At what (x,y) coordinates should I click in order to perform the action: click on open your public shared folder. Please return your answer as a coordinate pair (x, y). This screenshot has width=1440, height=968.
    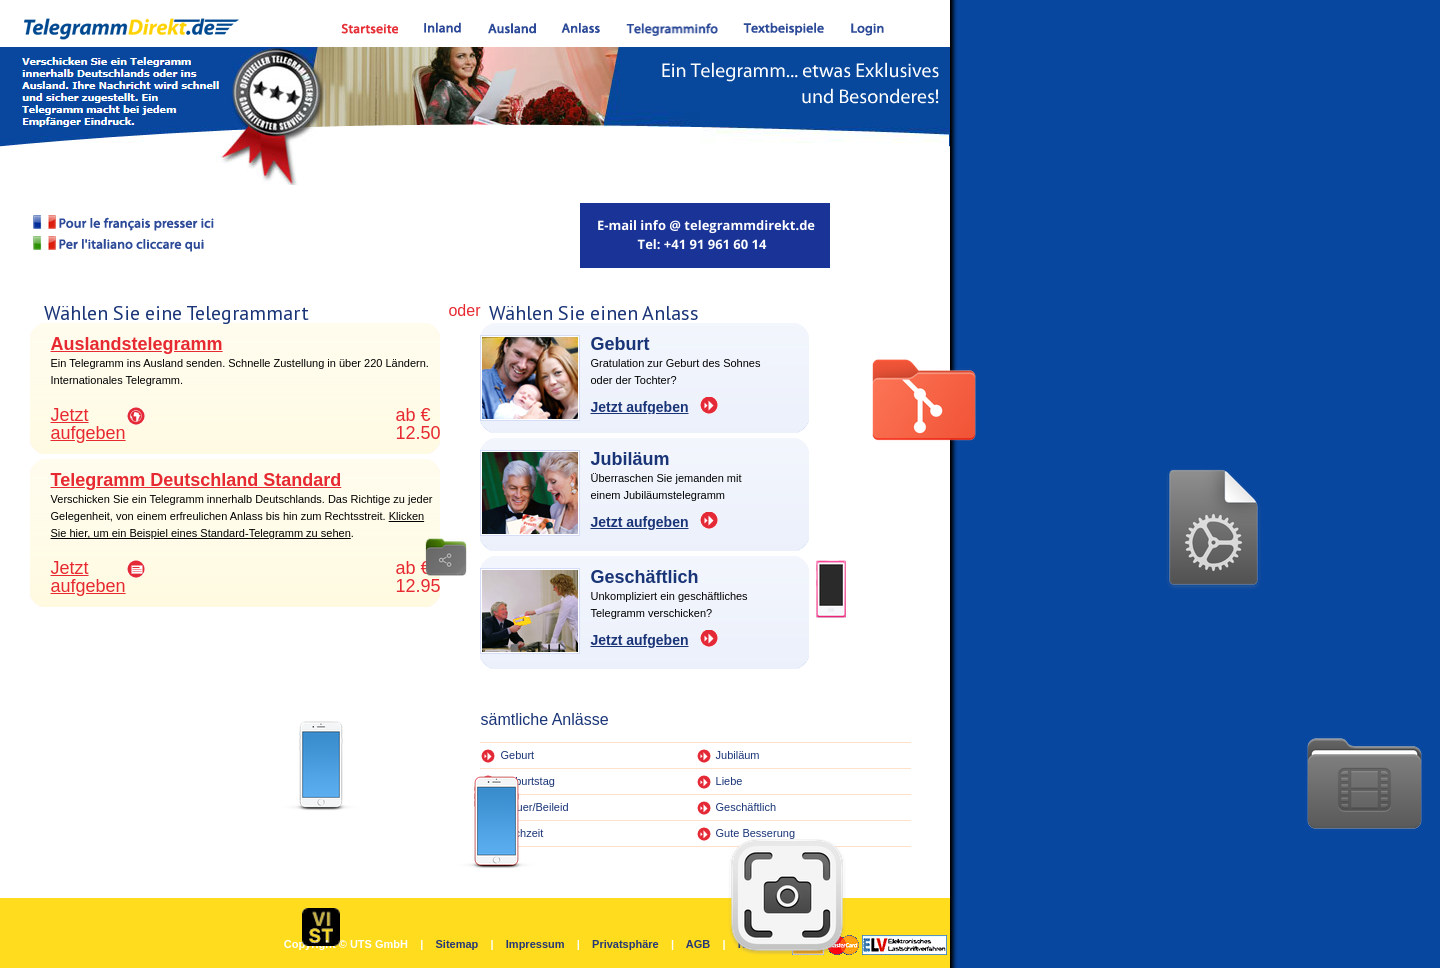
    Looking at the image, I should click on (446, 557).